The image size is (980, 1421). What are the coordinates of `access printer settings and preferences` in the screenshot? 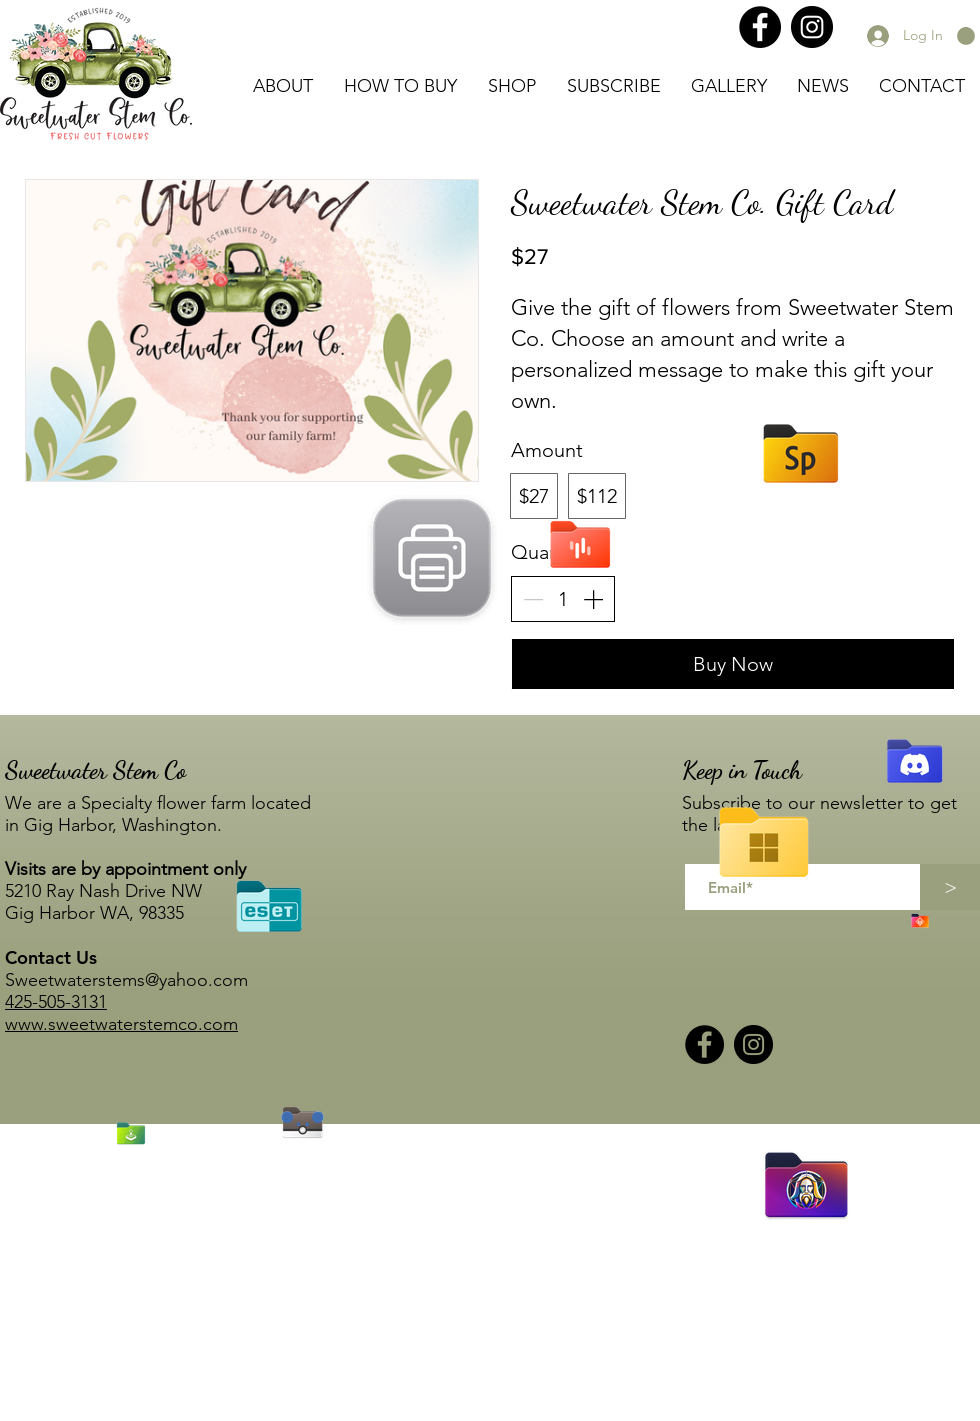 It's located at (432, 560).